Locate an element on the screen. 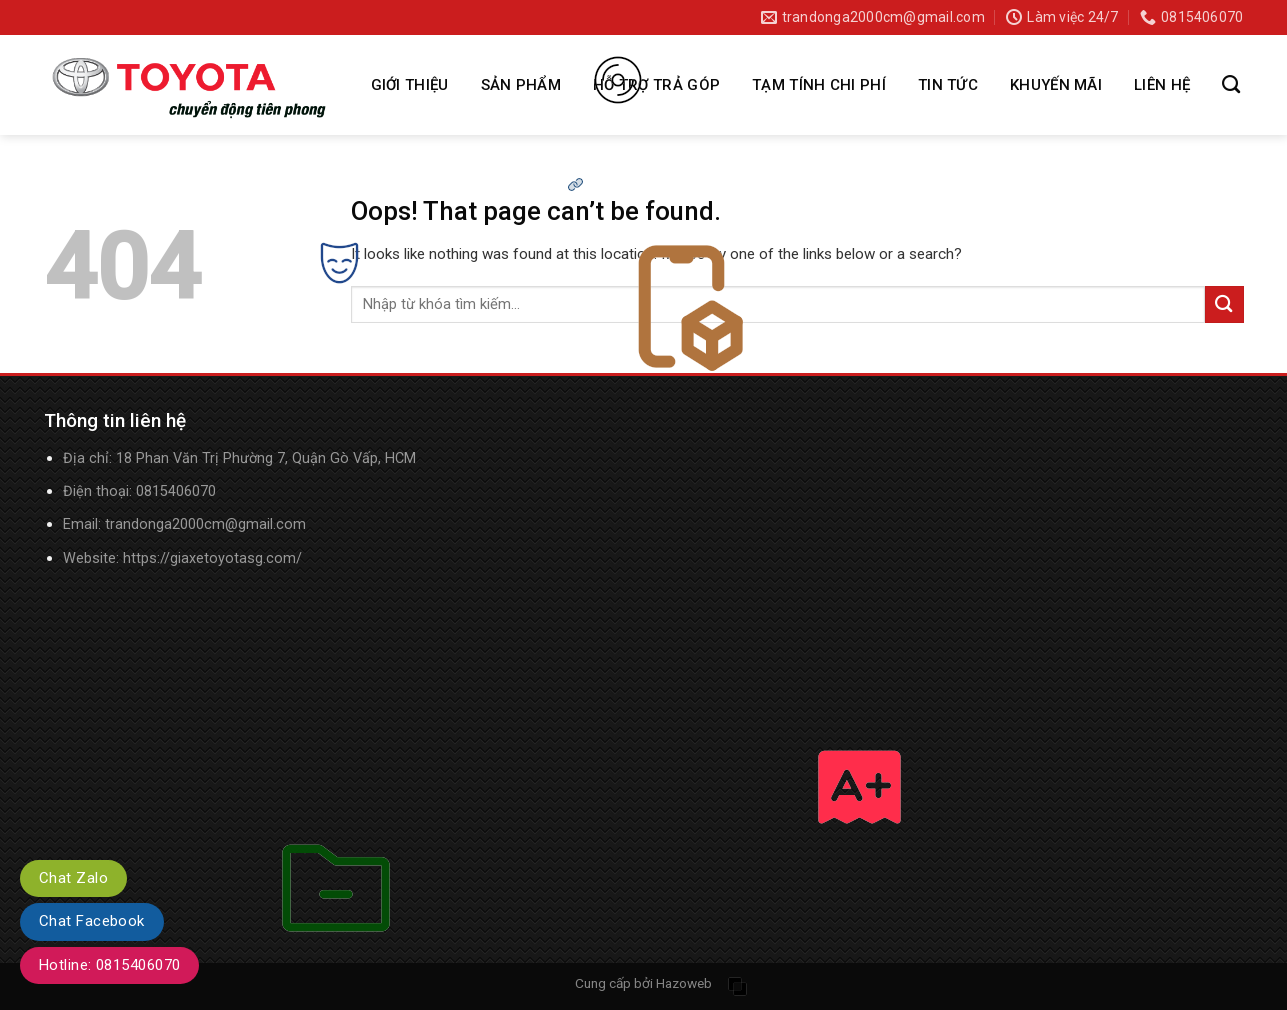 The height and width of the screenshot is (1010, 1287). copy or share a link is located at coordinates (575, 184).